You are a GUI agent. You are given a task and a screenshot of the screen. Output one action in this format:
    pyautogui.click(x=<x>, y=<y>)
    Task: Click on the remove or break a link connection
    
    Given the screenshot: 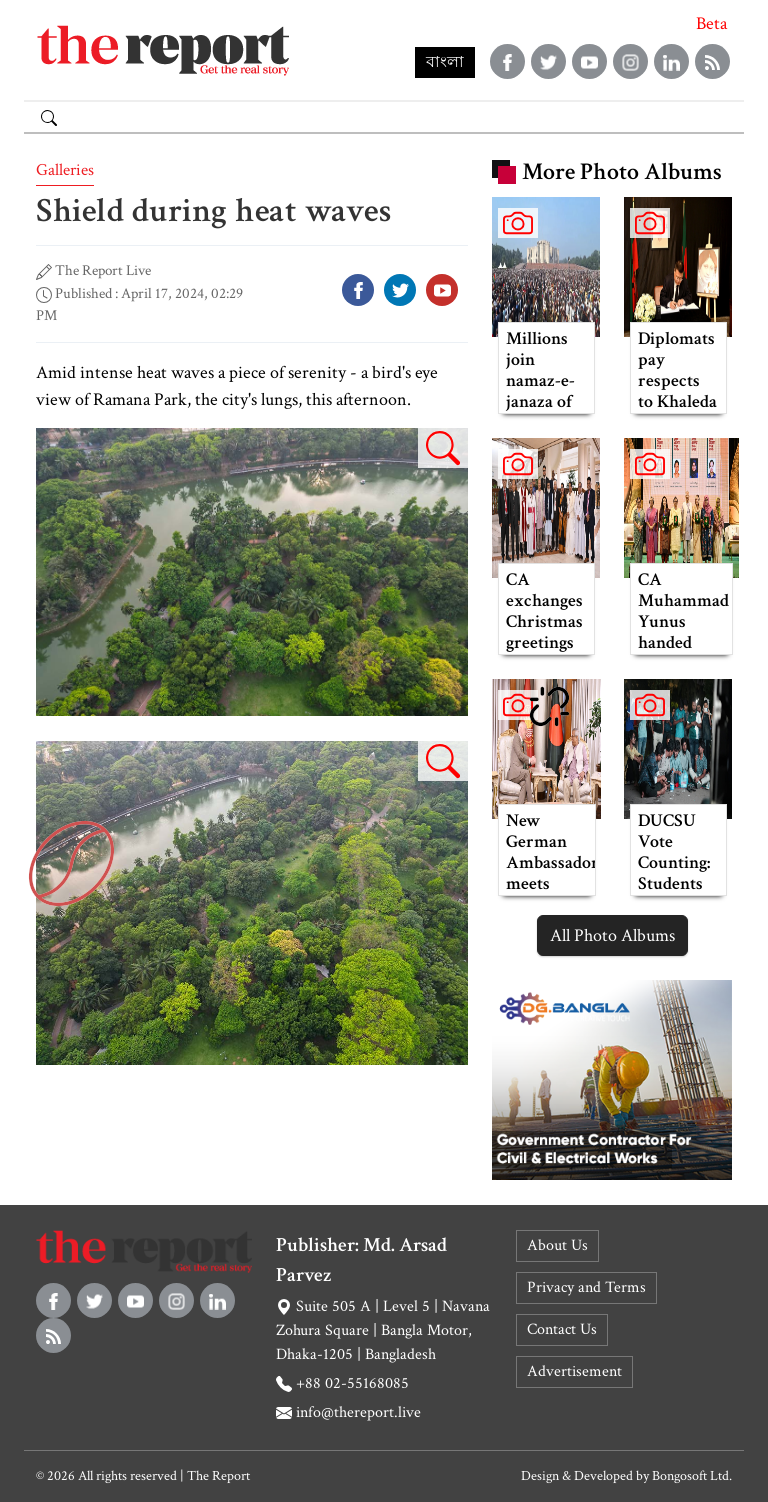 What is the action you would take?
    pyautogui.click(x=549, y=706)
    